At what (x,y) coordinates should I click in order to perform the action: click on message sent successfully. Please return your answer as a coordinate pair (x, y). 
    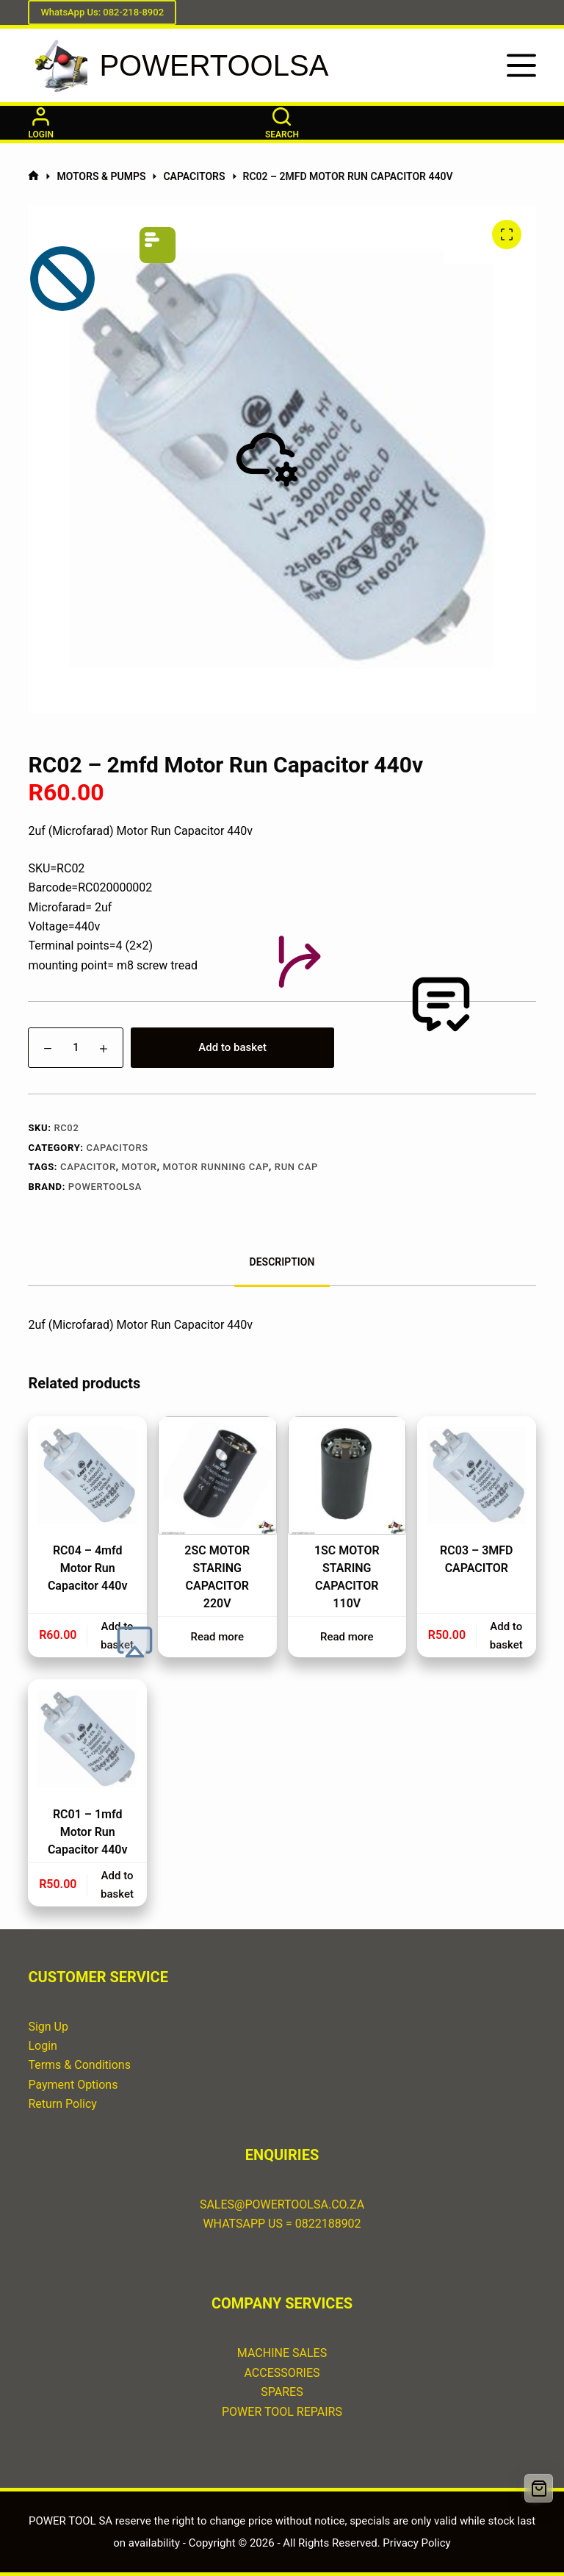
    Looking at the image, I should click on (441, 1002).